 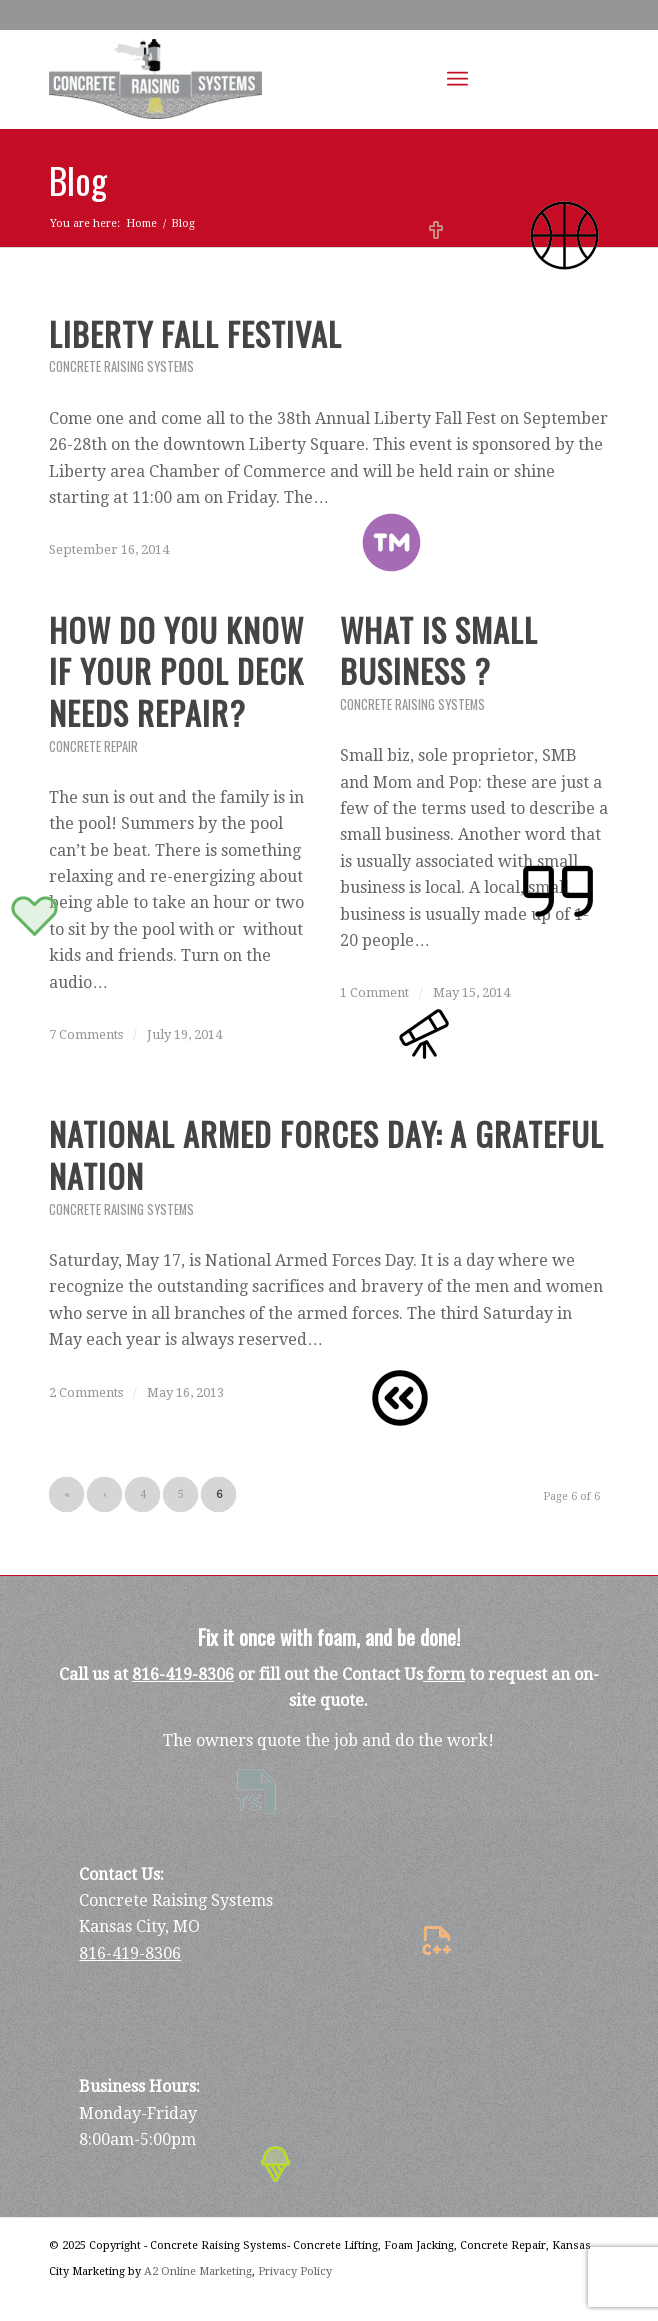 I want to click on religious or faith-related content, so click(x=436, y=230).